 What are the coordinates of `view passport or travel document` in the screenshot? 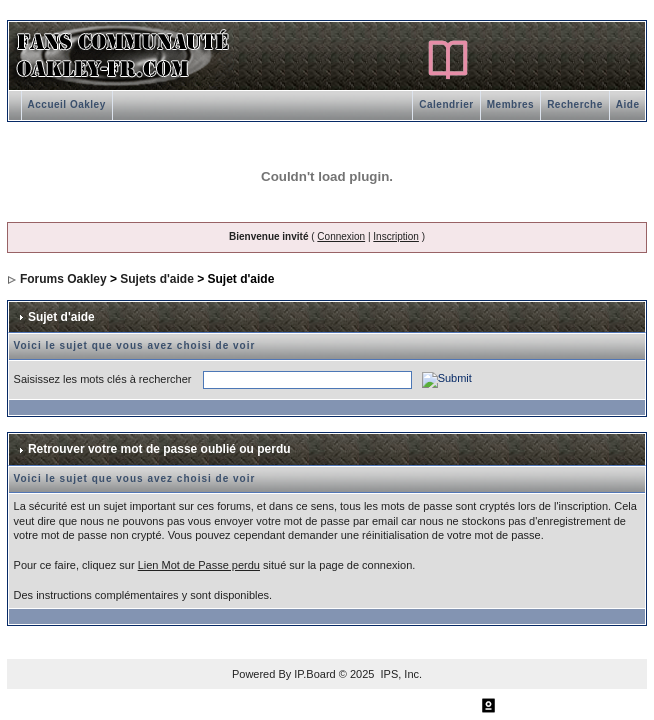 It's located at (488, 705).